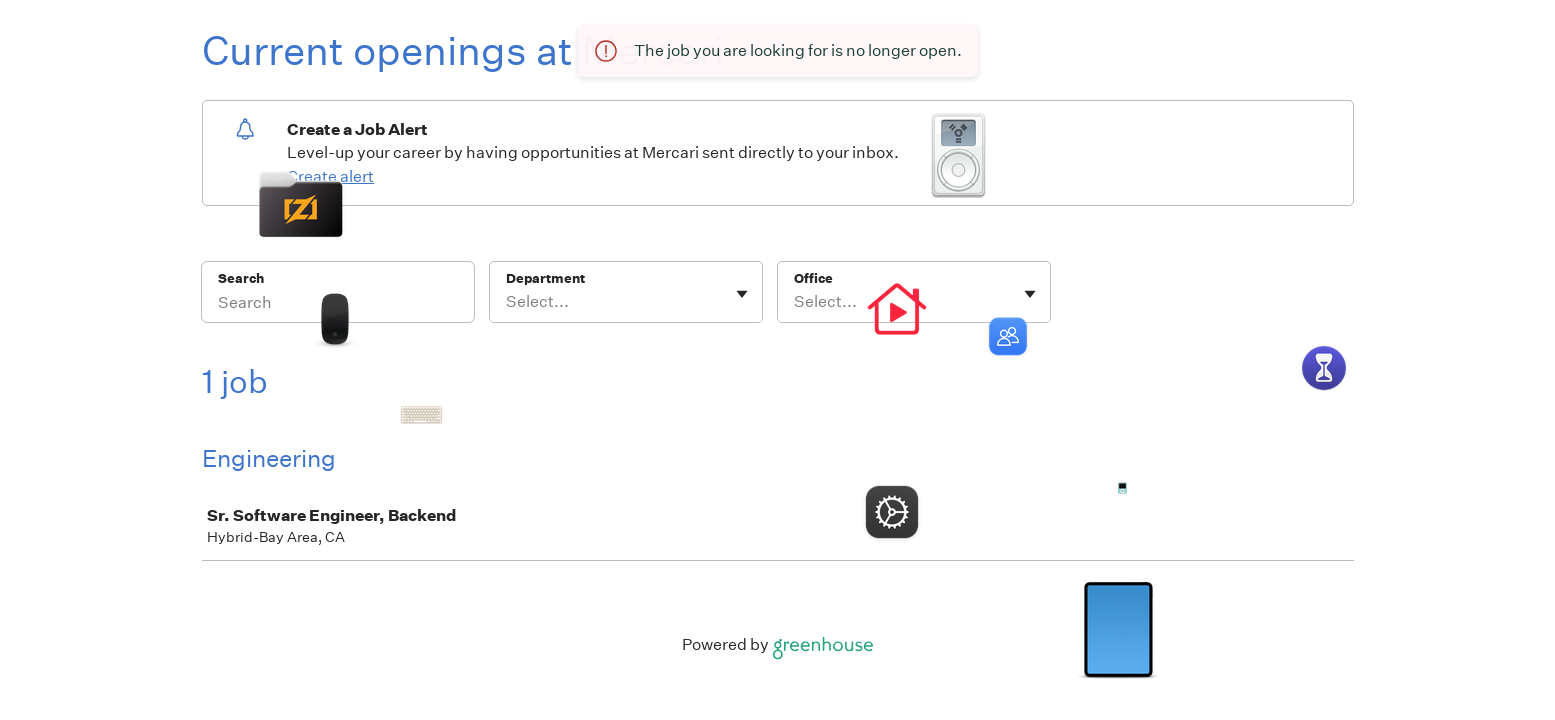 This screenshot has width=1555, height=720. What do you see at coordinates (1118, 630) in the screenshot?
I see `iPad Pro device connected to your system` at bounding box center [1118, 630].